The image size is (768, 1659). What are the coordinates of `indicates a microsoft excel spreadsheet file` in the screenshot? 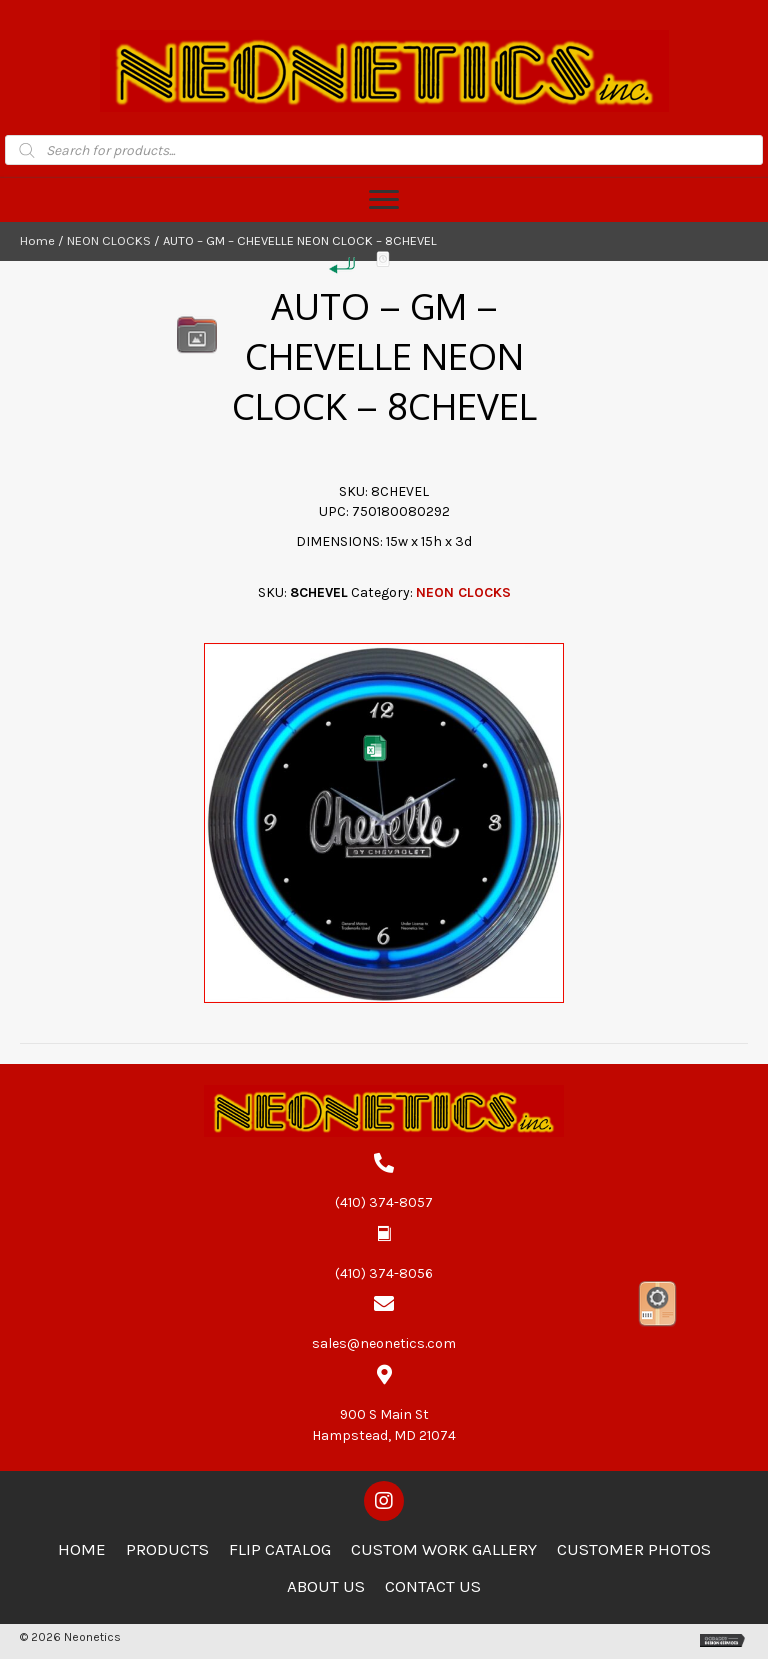 It's located at (375, 748).